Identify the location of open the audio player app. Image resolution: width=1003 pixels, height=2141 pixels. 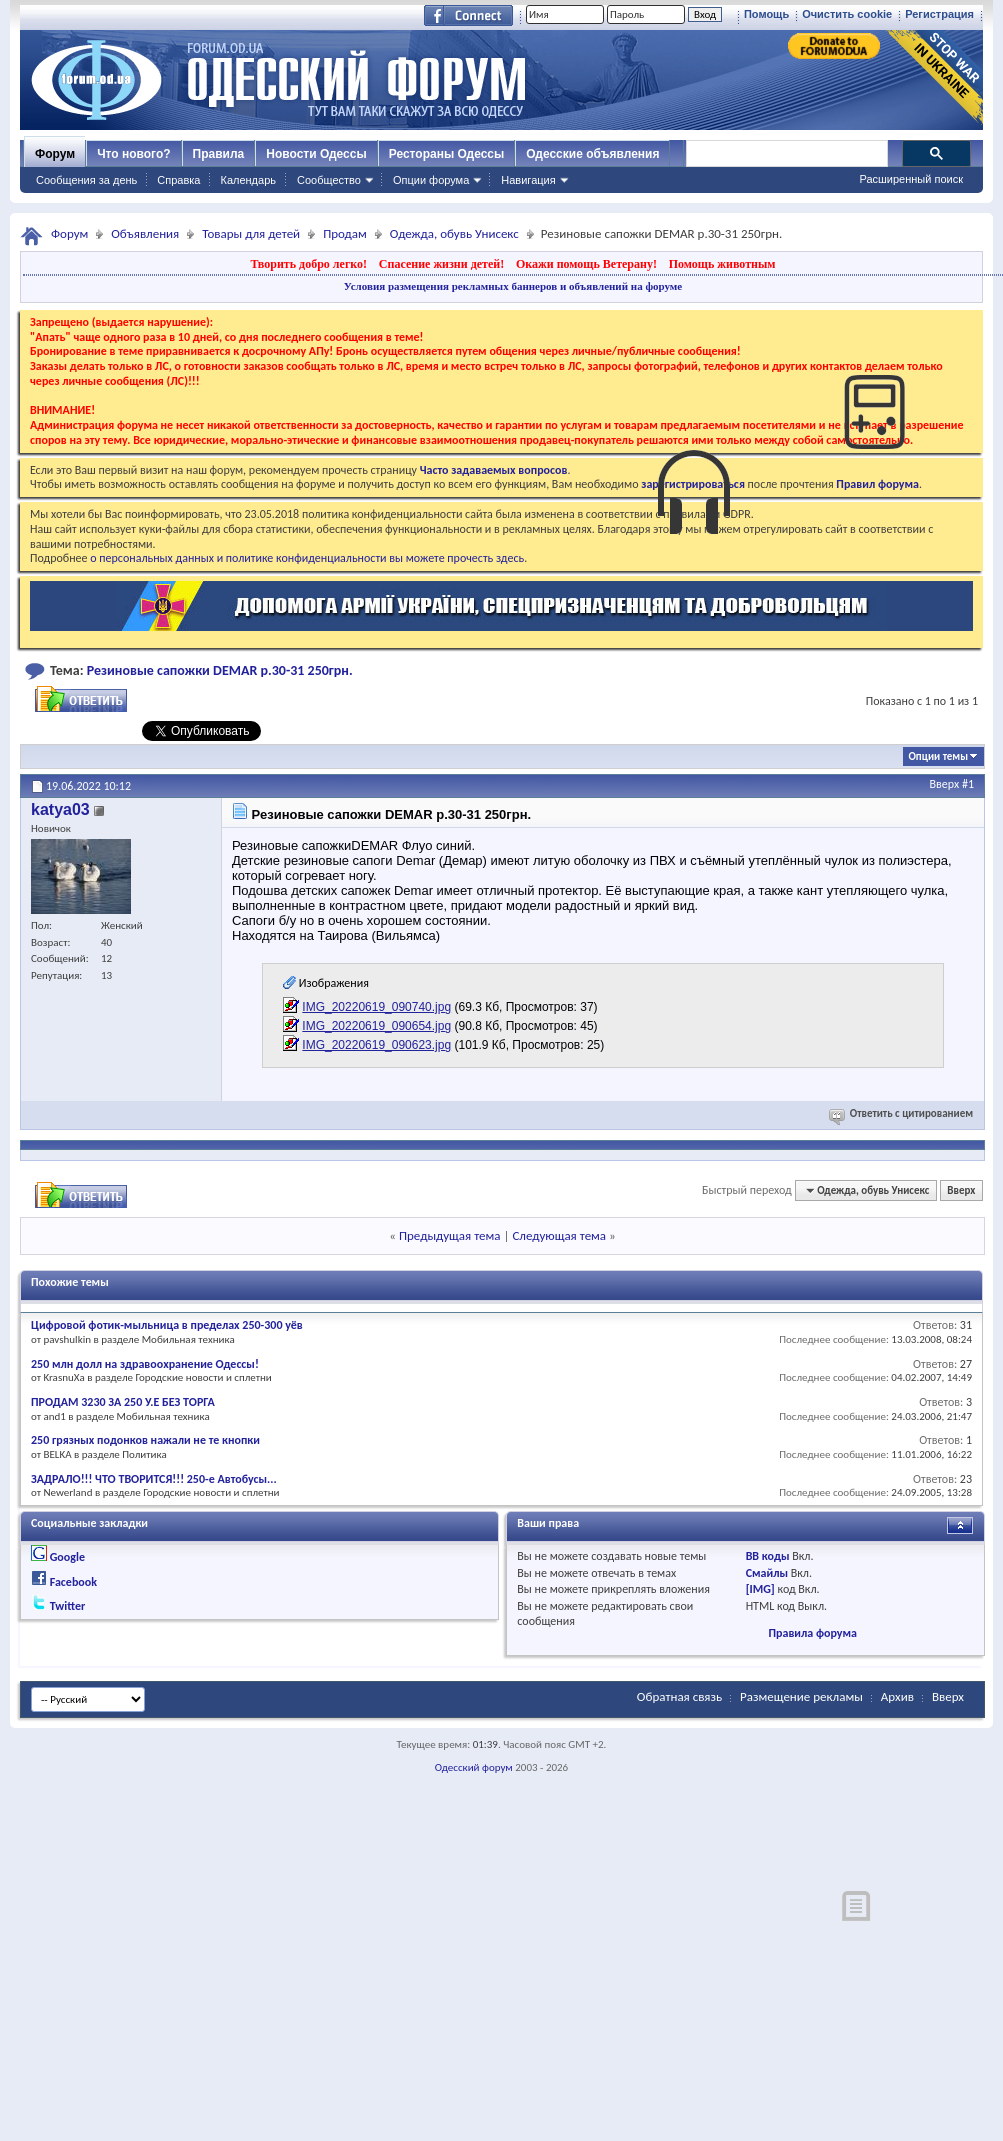
(694, 492).